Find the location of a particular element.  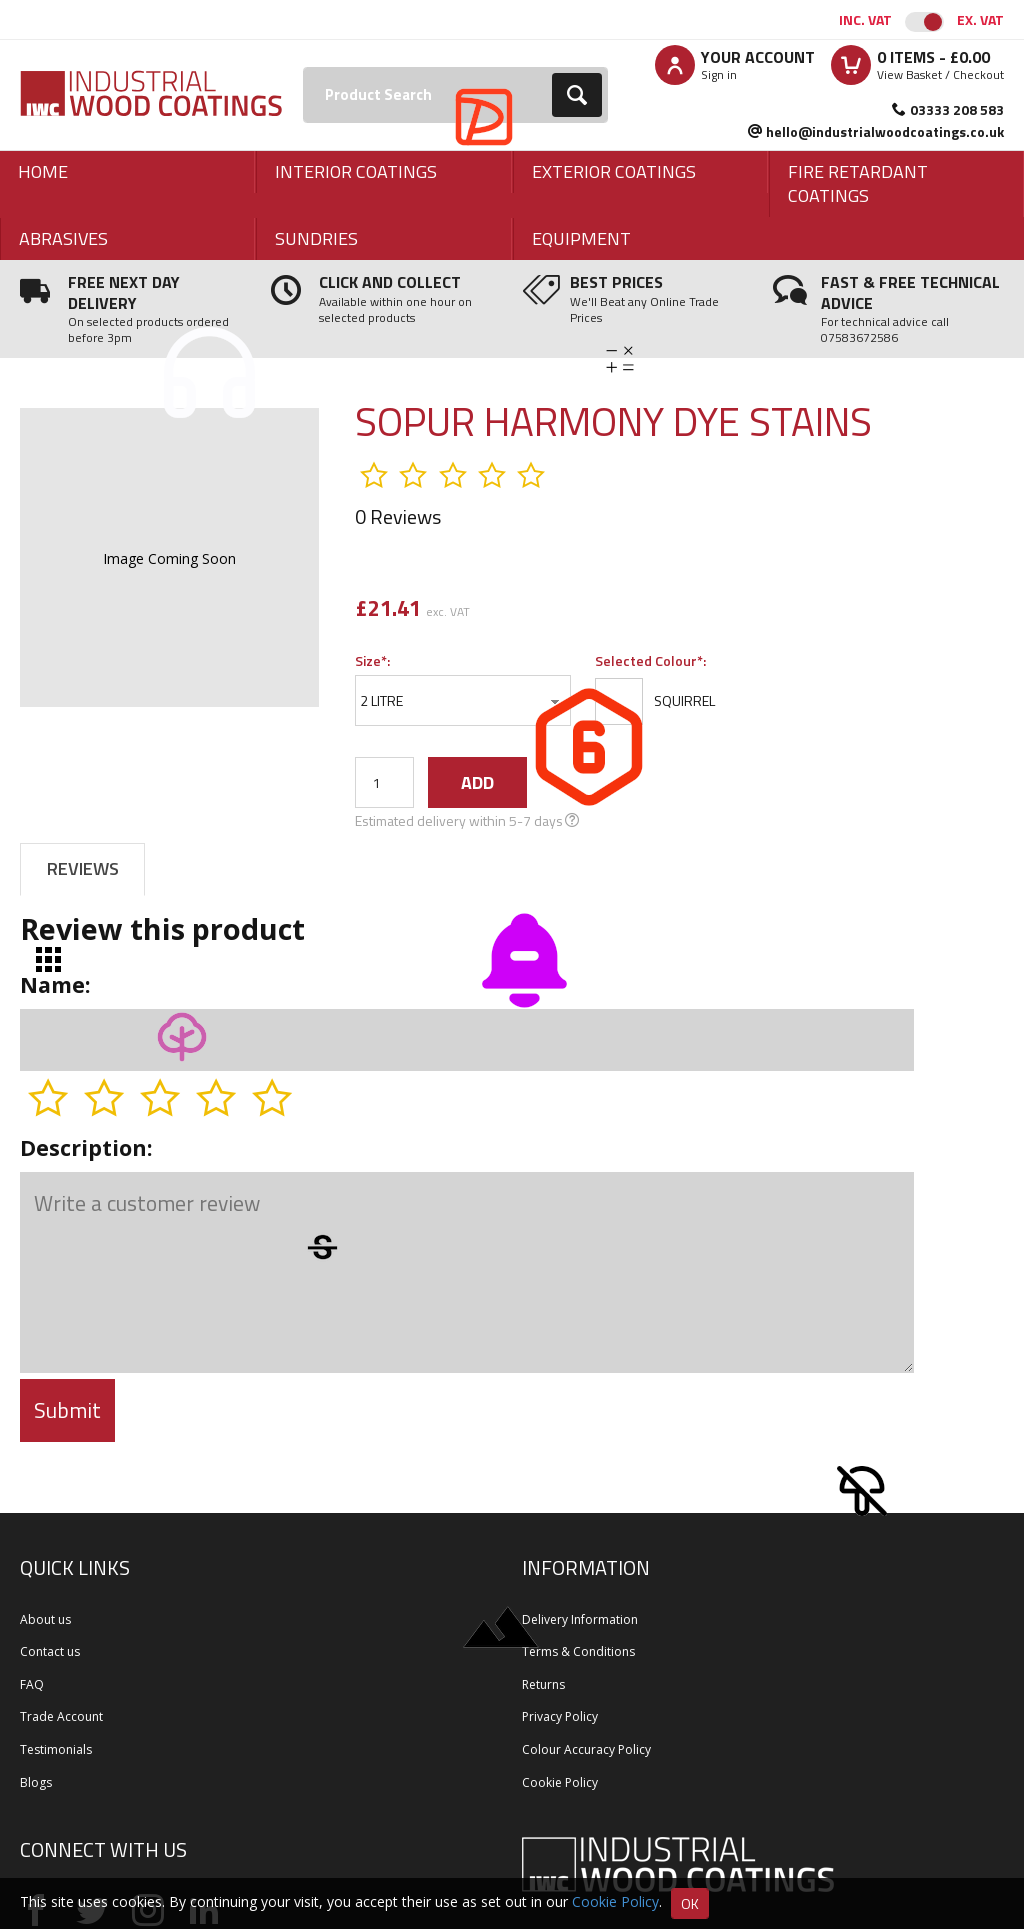

access nature or outdoor-related content is located at coordinates (182, 1037).